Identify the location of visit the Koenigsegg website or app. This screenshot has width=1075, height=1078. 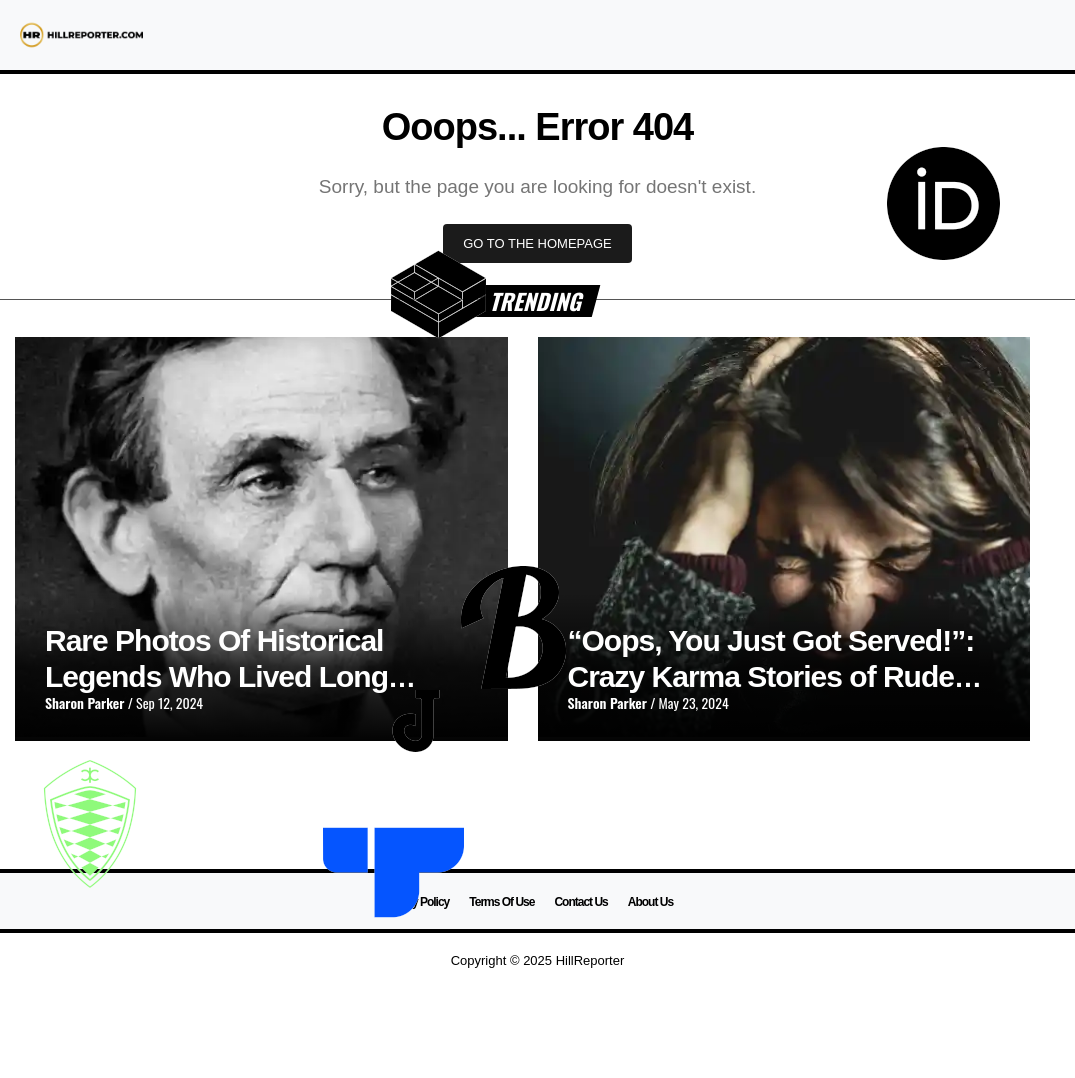
(90, 824).